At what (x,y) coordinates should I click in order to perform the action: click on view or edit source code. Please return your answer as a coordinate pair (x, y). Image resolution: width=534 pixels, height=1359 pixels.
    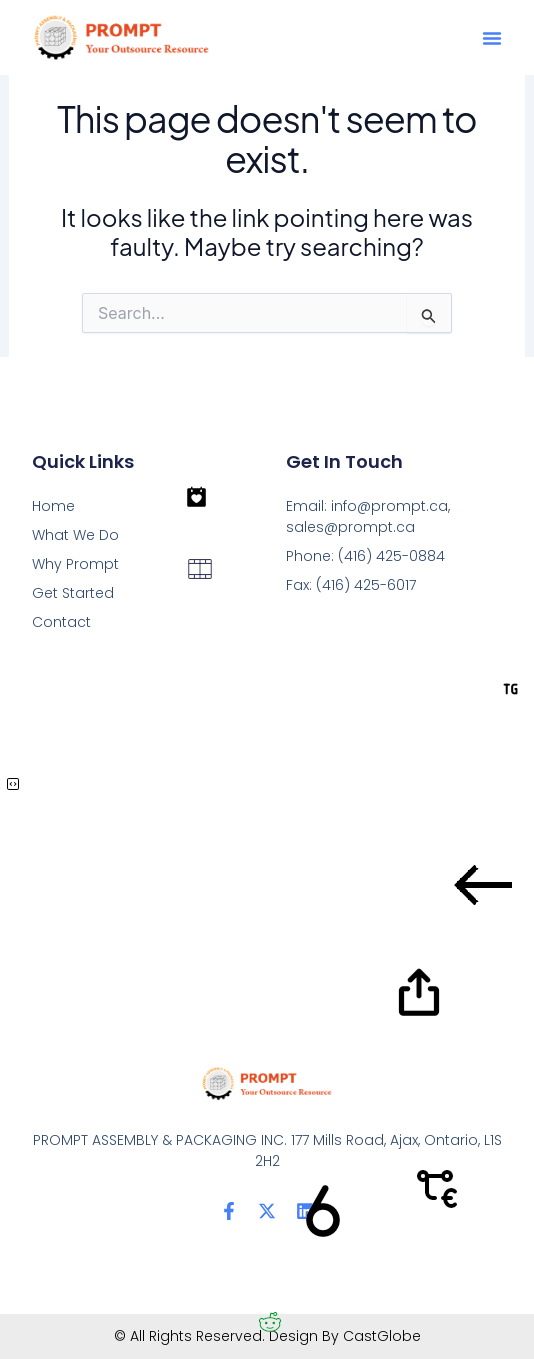
    Looking at the image, I should click on (13, 784).